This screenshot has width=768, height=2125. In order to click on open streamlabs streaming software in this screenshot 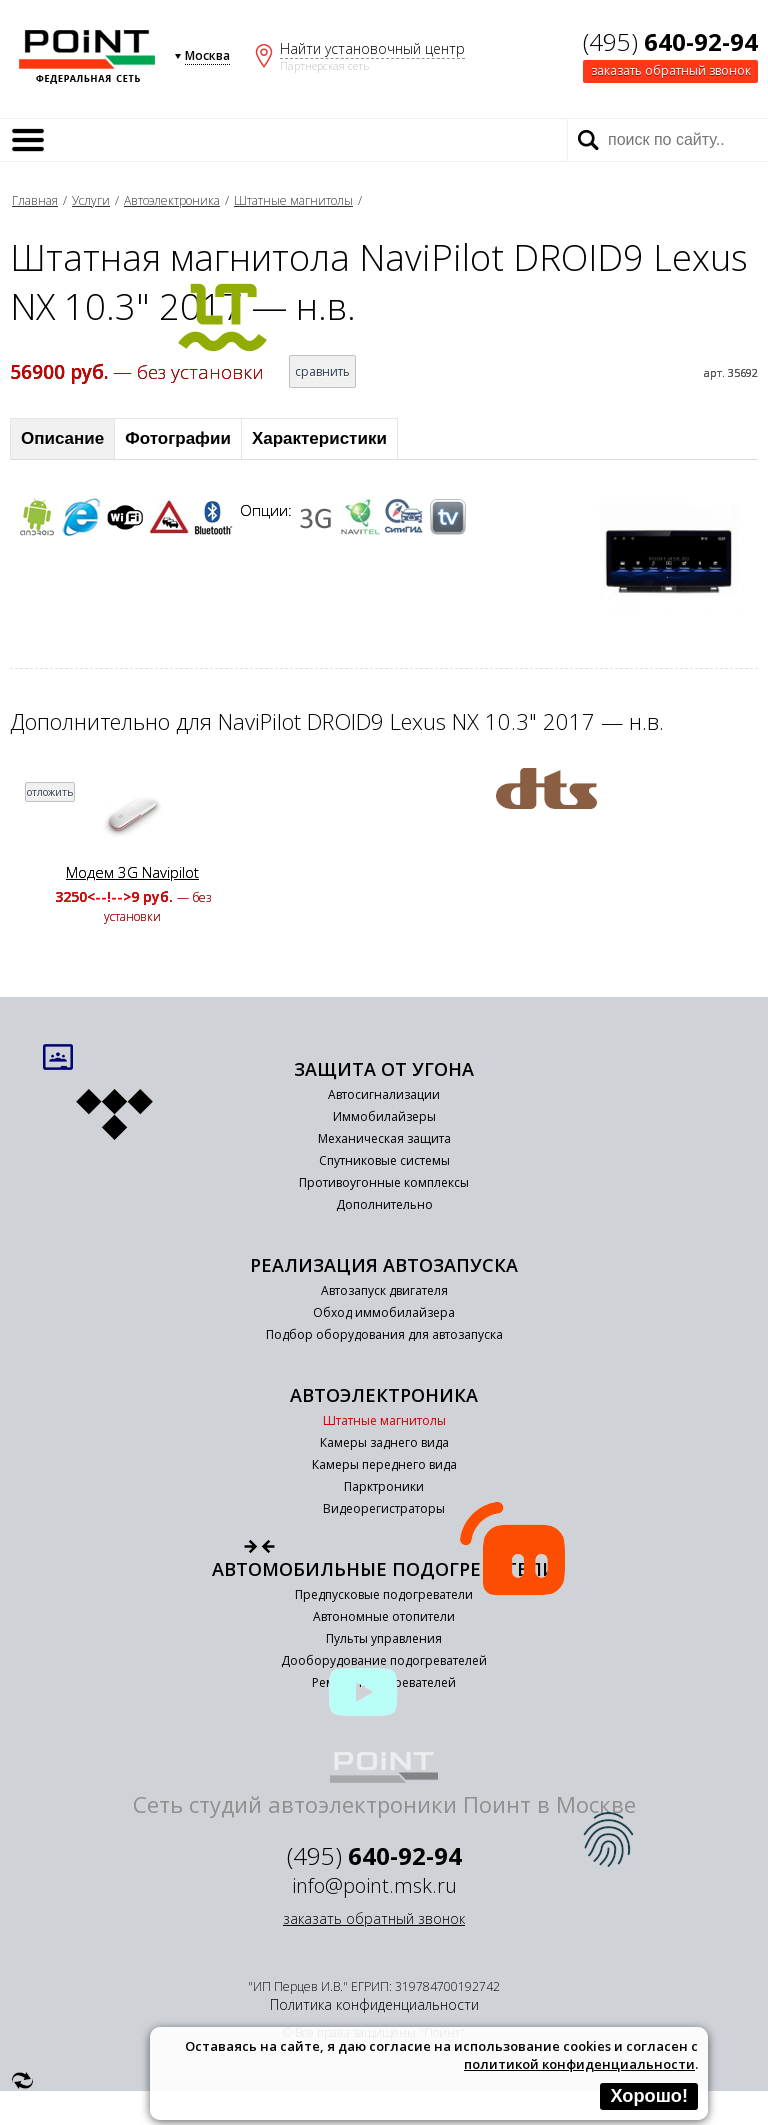, I will do `click(512, 1548)`.